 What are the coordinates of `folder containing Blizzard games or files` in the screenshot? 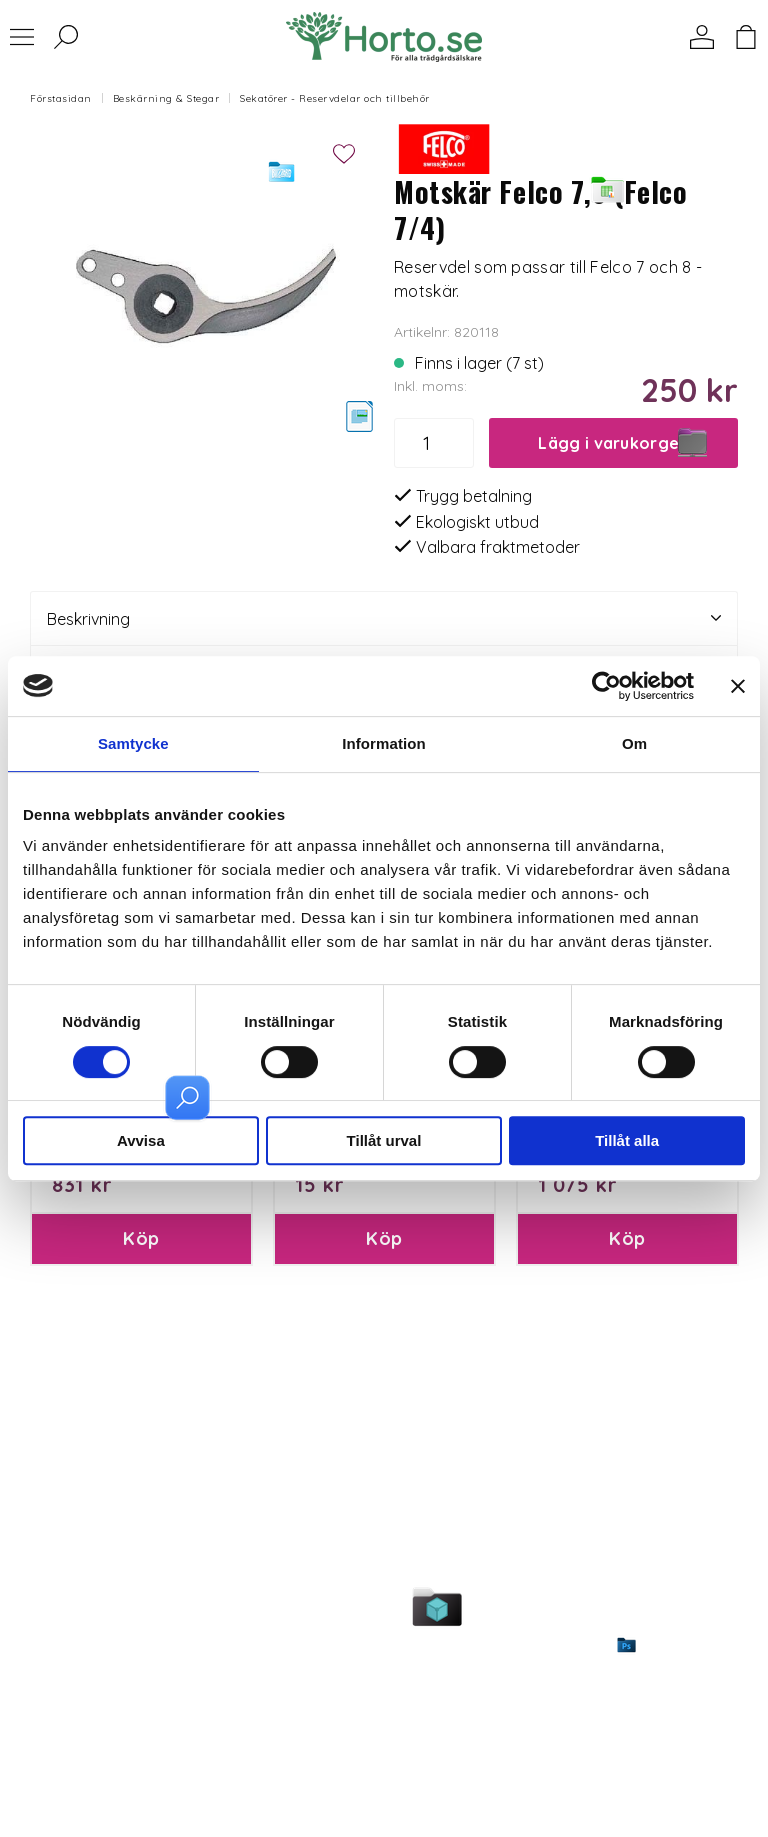 It's located at (281, 172).